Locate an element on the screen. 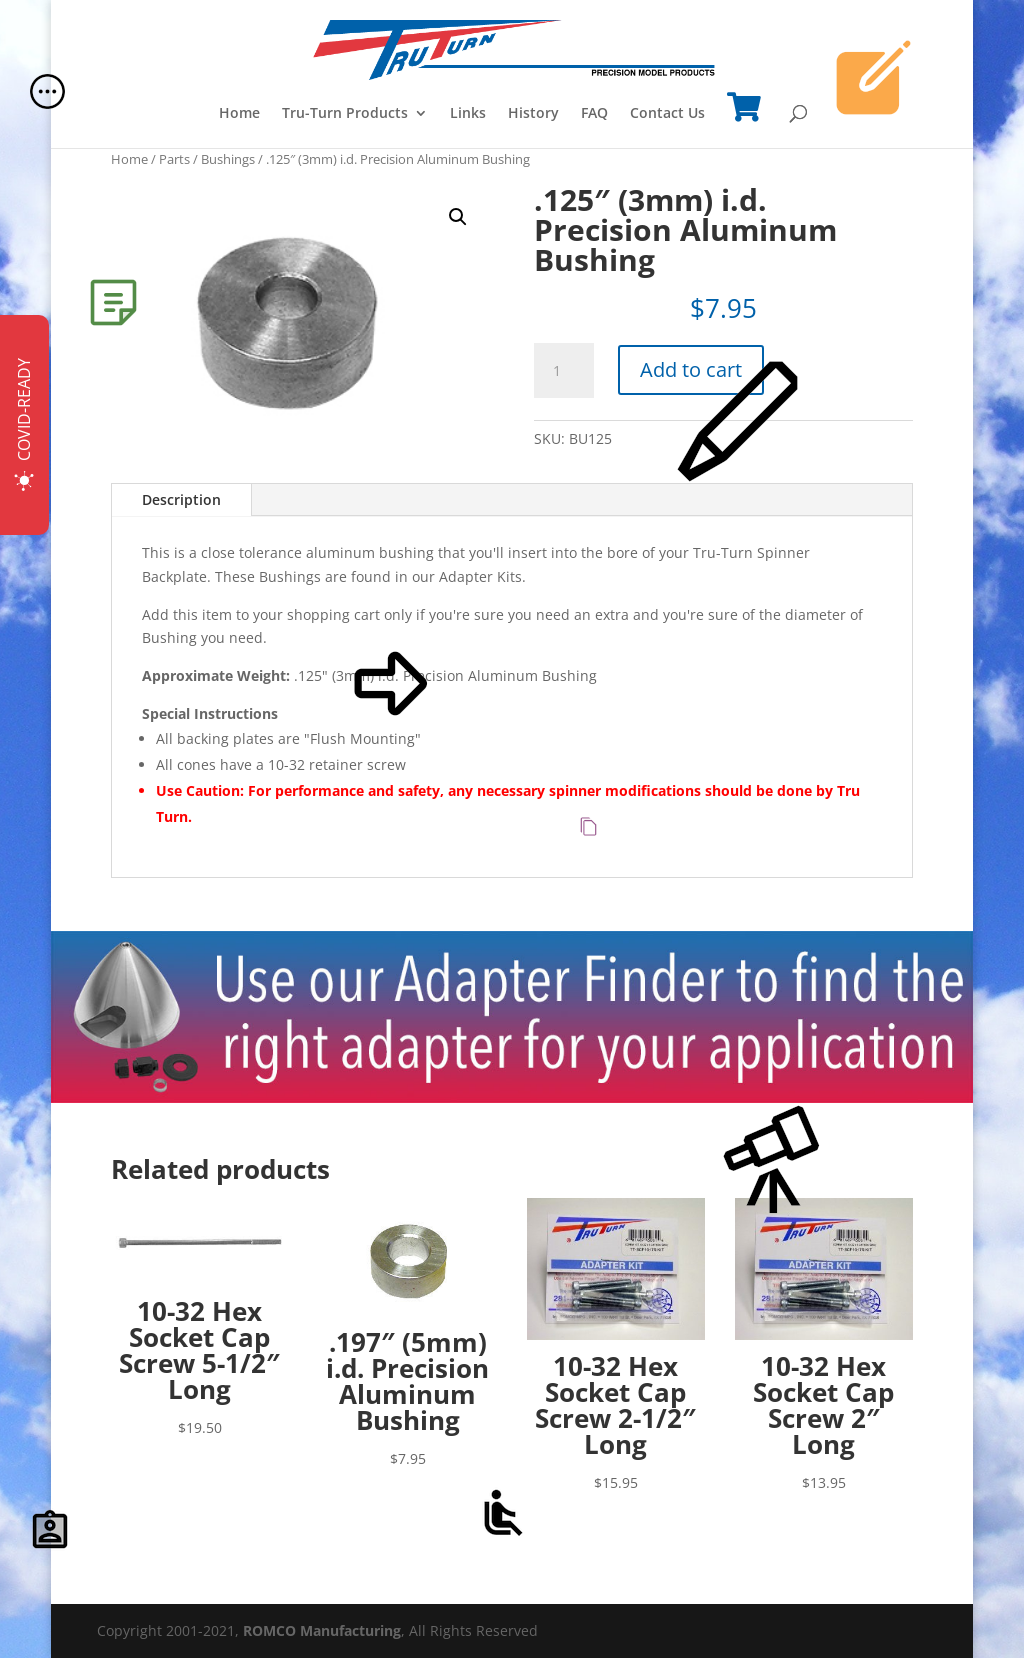 This screenshot has height=1658, width=1024. edit this item is located at coordinates (737, 421).